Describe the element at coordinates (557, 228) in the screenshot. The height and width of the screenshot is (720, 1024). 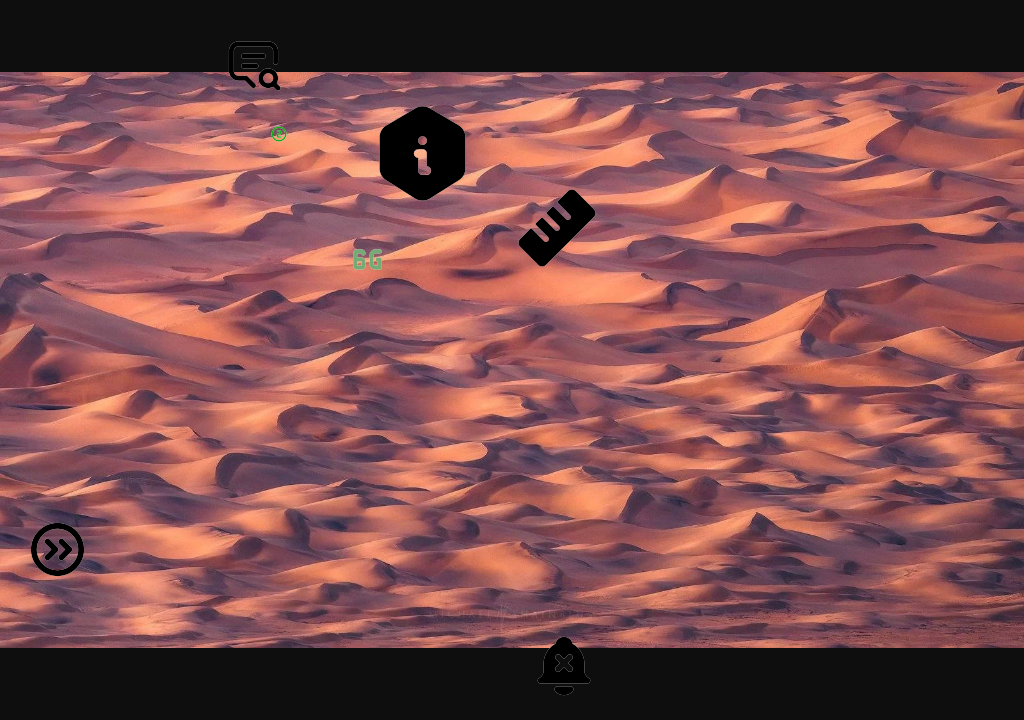
I see `access measurement tools` at that location.